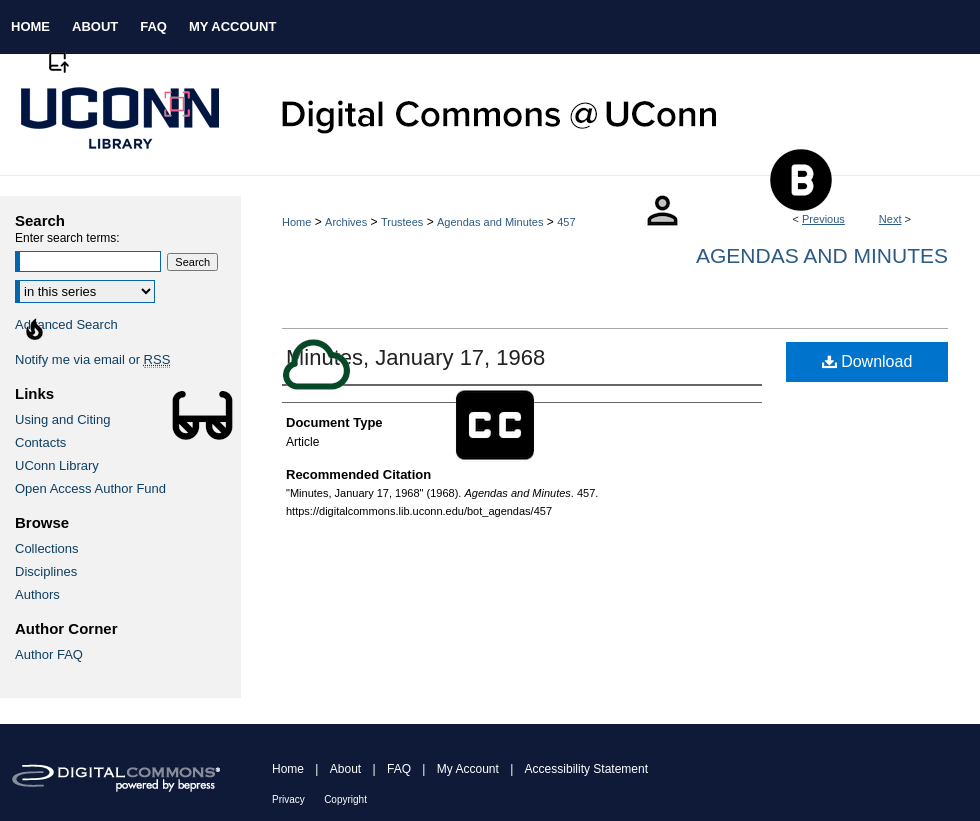 The image size is (980, 821). What do you see at coordinates (801, 180) in the screenshot?
I see `xbox controller B button indicator` at bounding box center [801, 180].